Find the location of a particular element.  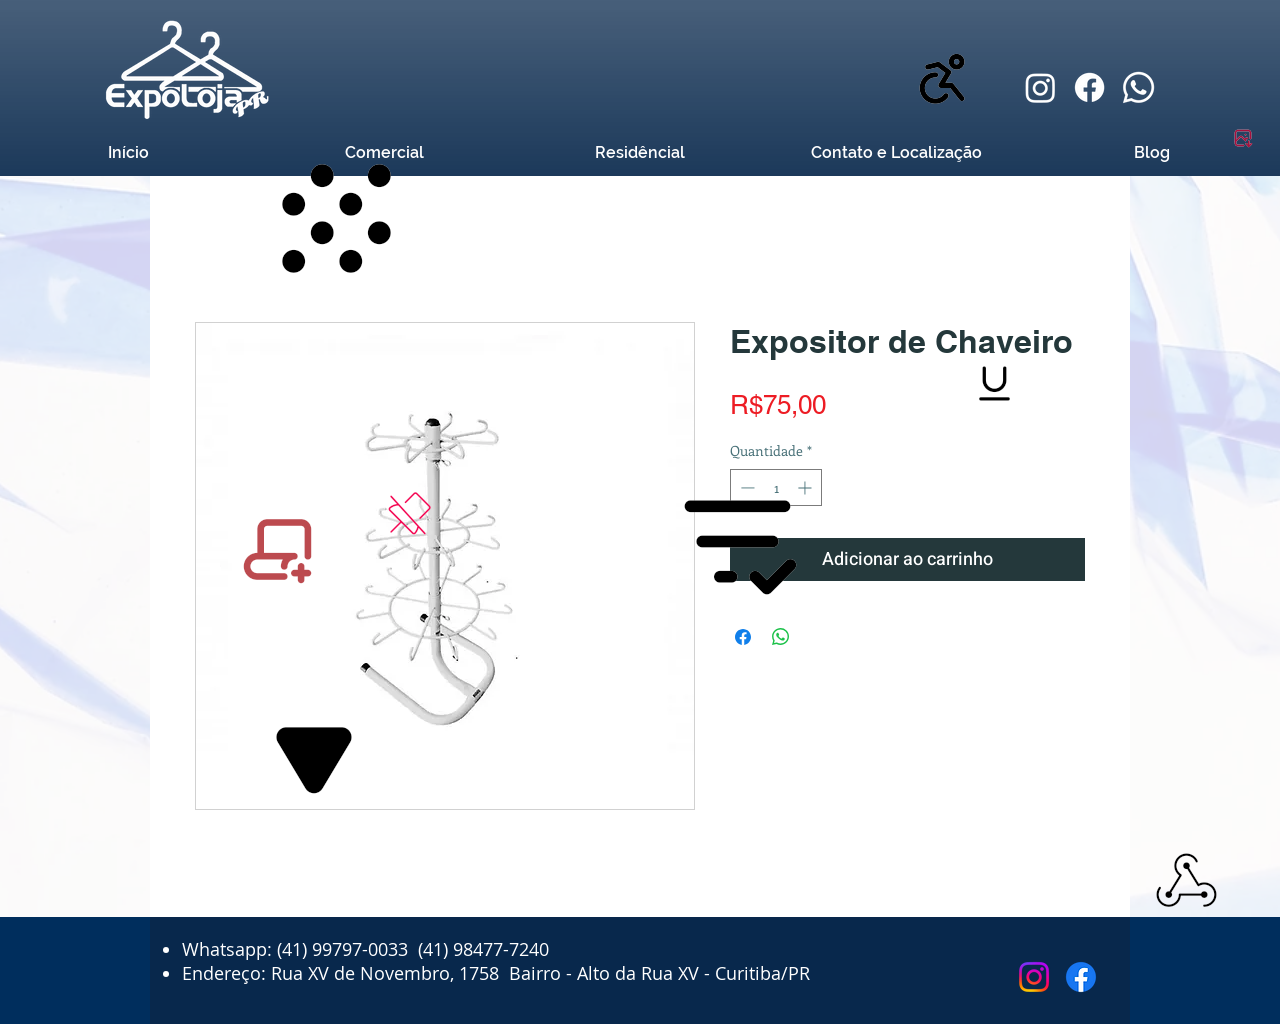

apply underline formatting to selected text is located at coordinates (994, 383).